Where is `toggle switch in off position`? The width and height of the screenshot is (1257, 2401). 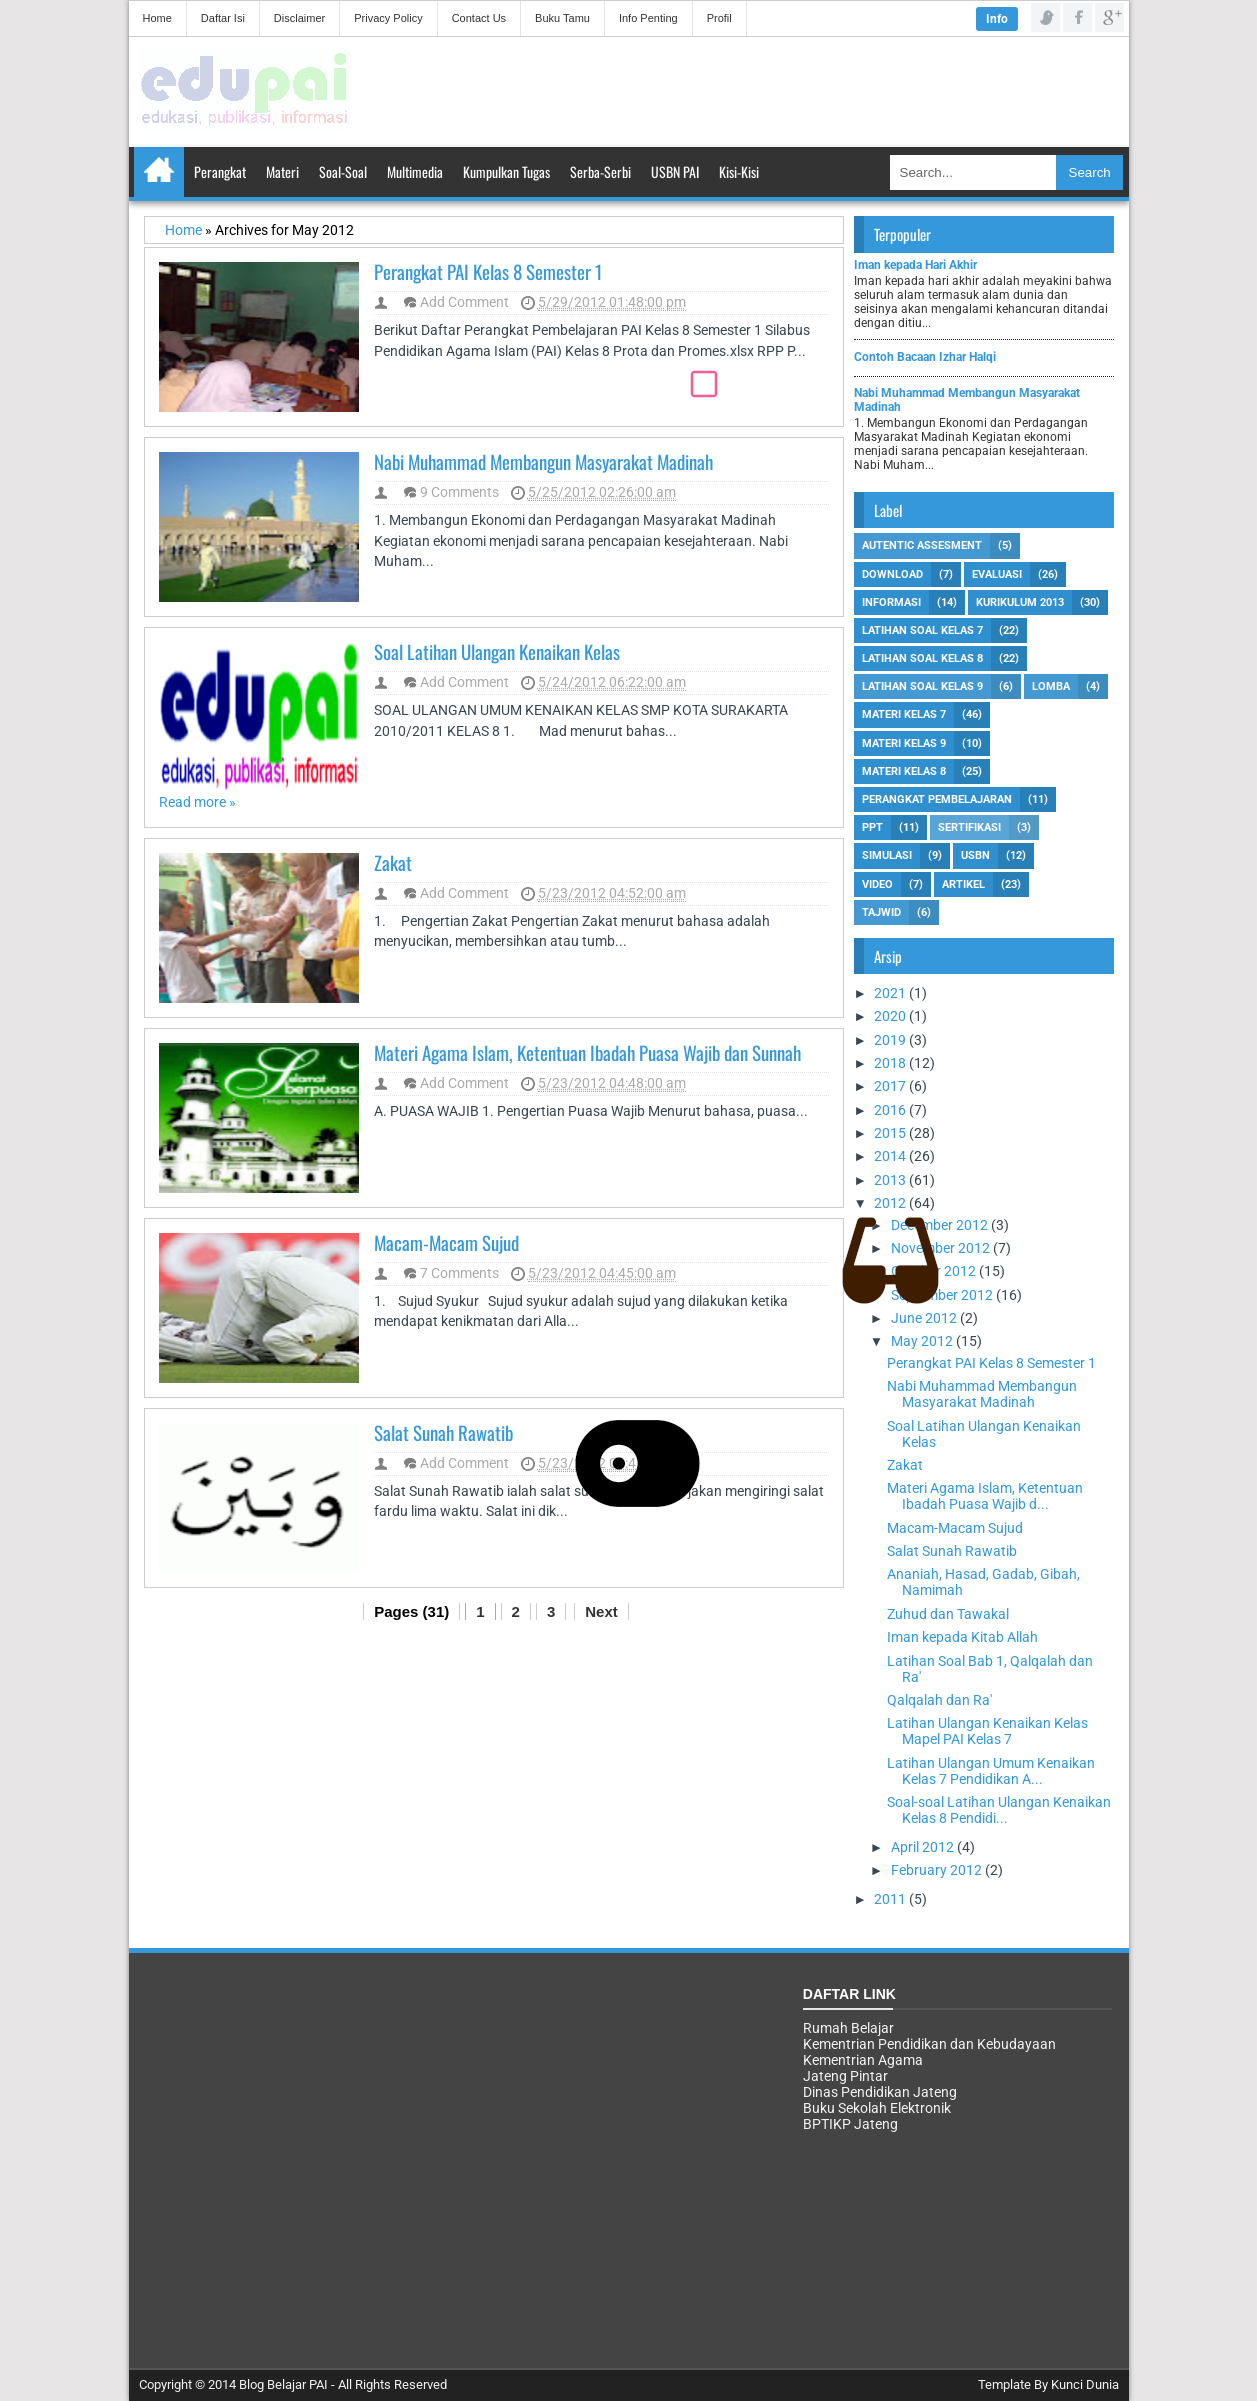 toggle switch in off position is located at coordinates (637, 1463).